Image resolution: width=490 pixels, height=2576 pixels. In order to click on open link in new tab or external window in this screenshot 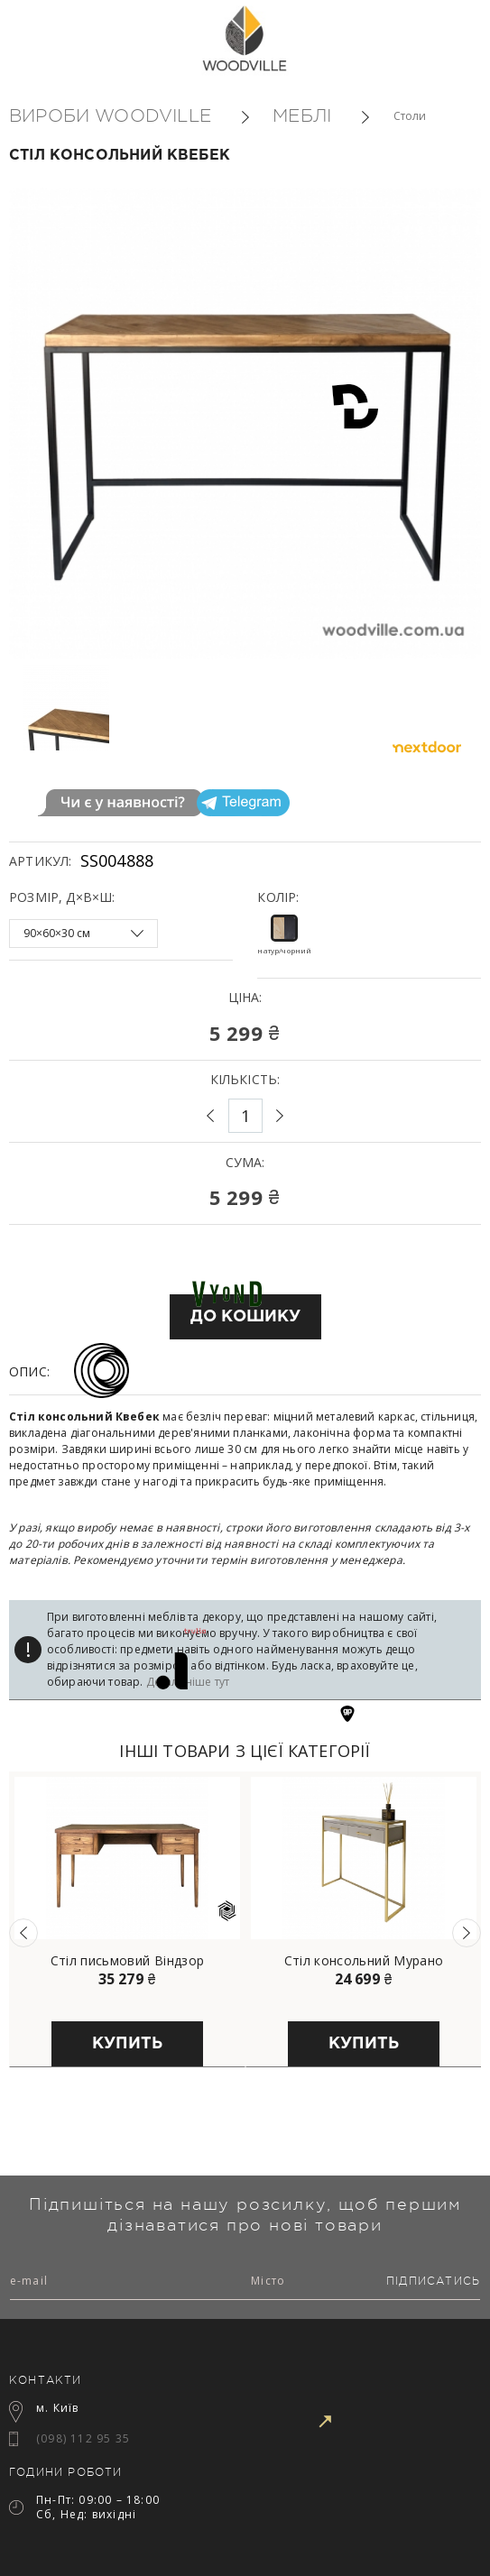, I will do `click(325, 2421)`.